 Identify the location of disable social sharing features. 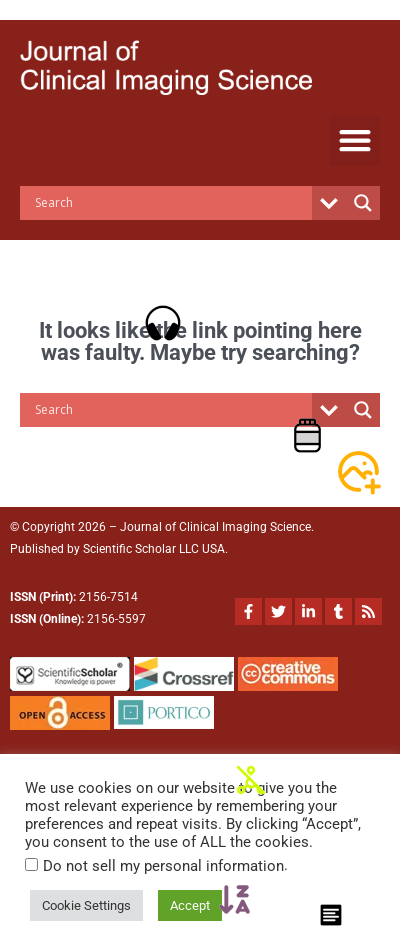
(251, 780).